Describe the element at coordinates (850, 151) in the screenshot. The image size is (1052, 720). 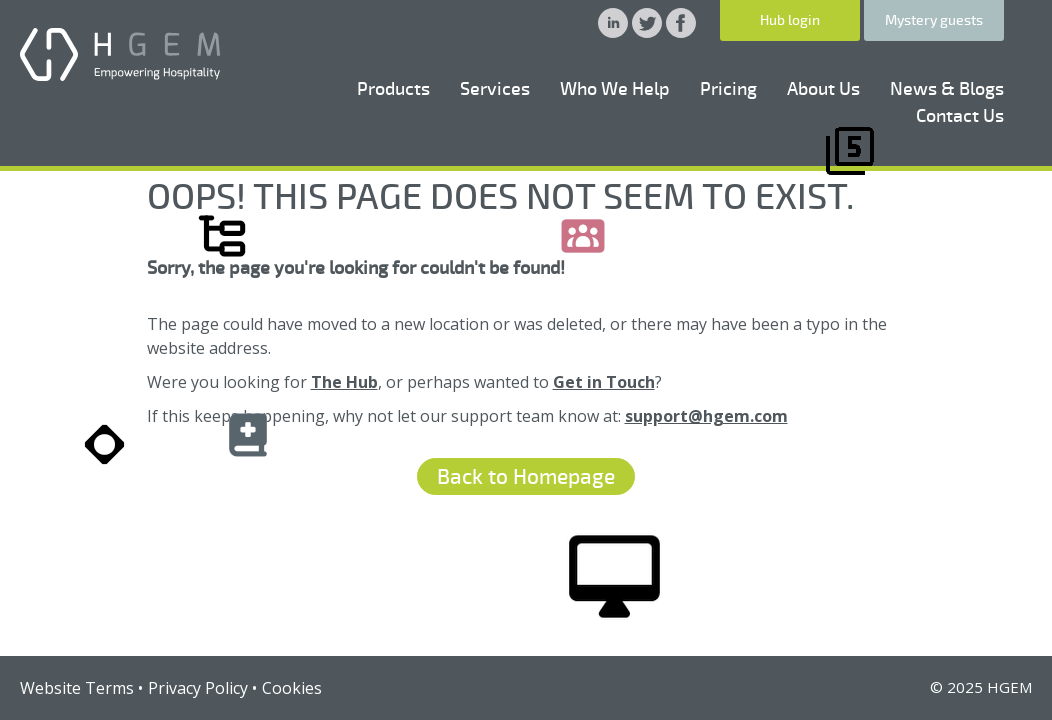
I see `filter or view the fifth item in a series` at that location.